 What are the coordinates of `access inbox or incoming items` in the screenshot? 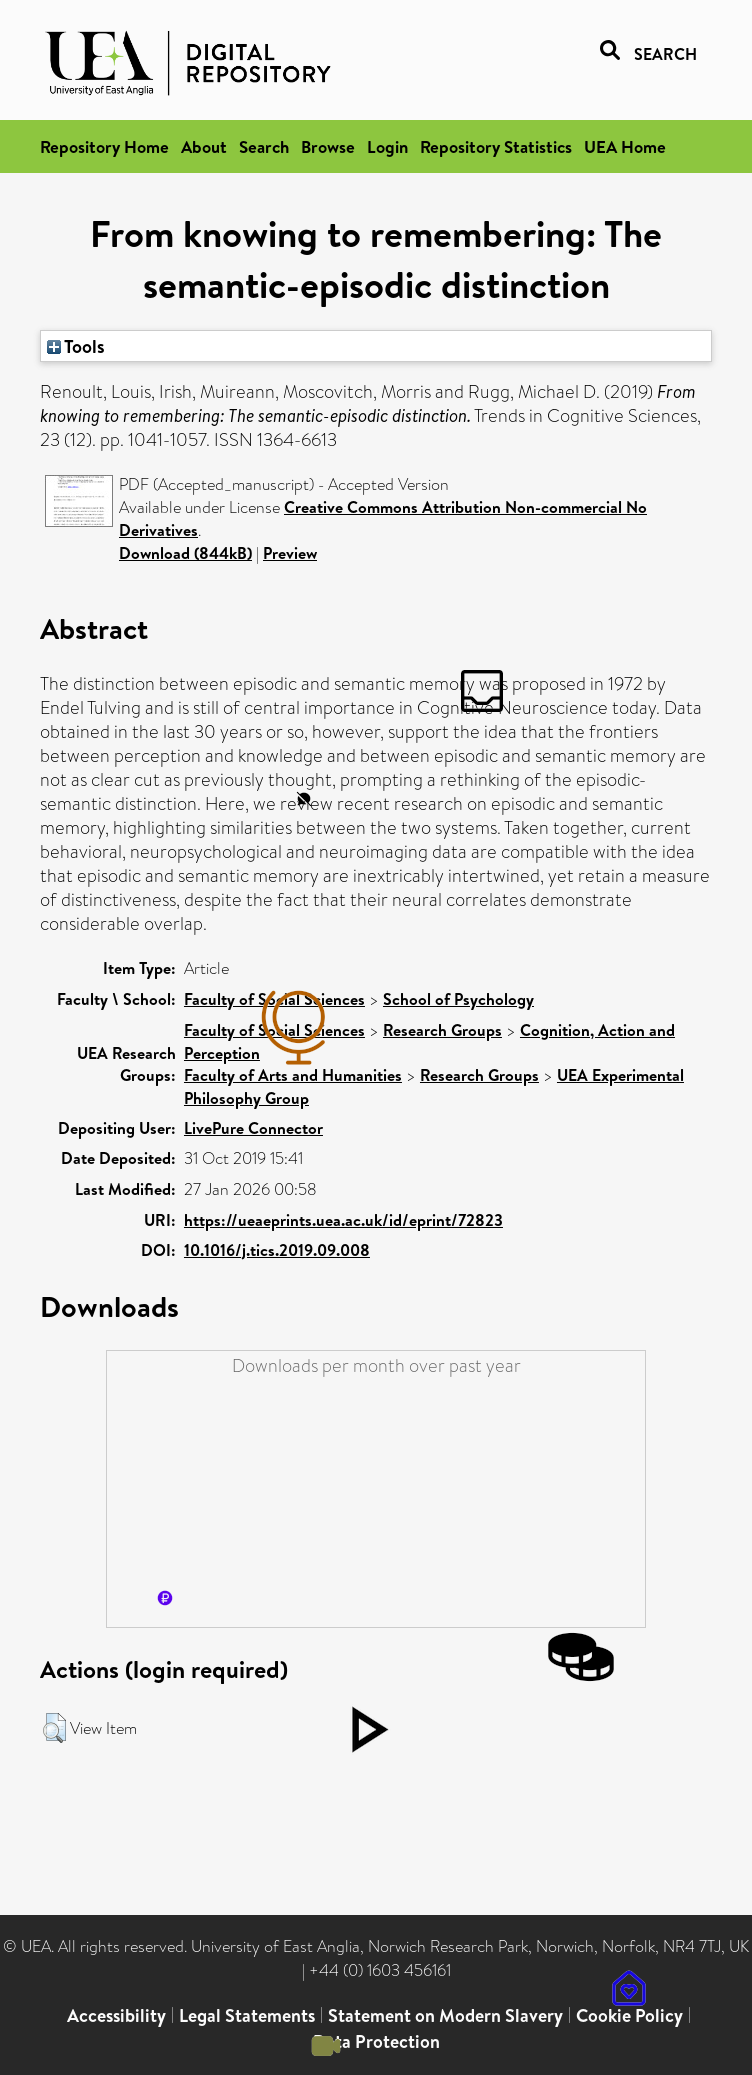 It's located at (482, 691).